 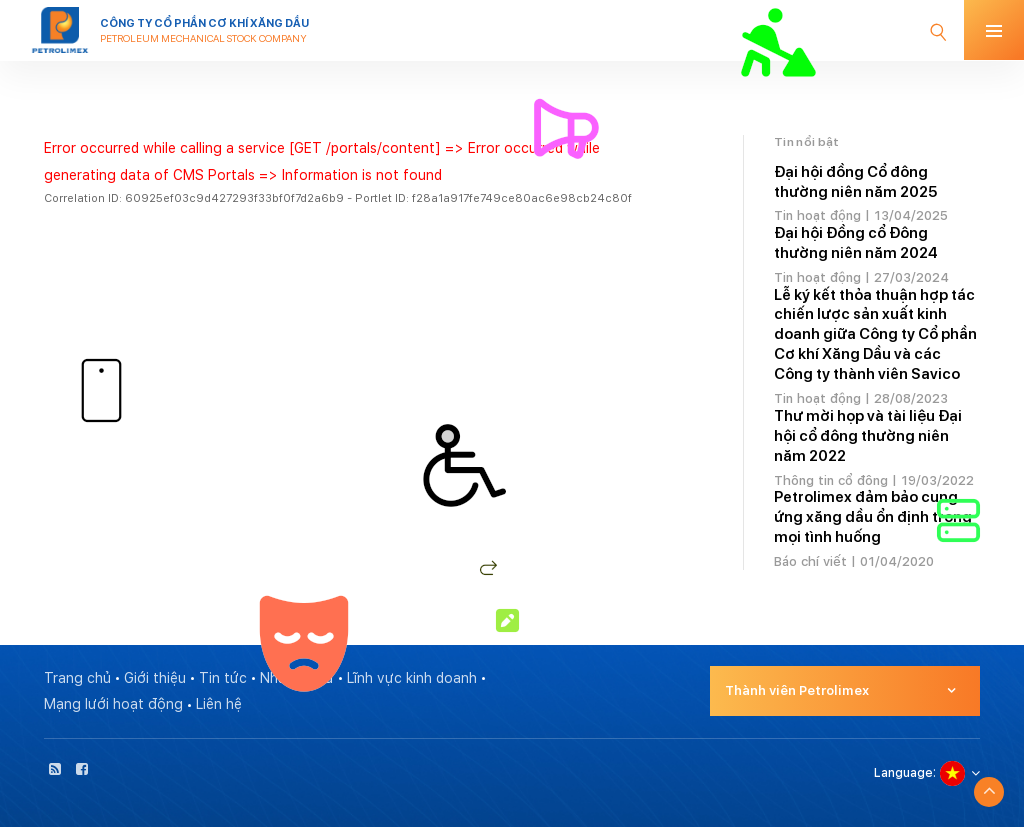 I want to click on access device camera through mobile, so click(x=101, y=390).